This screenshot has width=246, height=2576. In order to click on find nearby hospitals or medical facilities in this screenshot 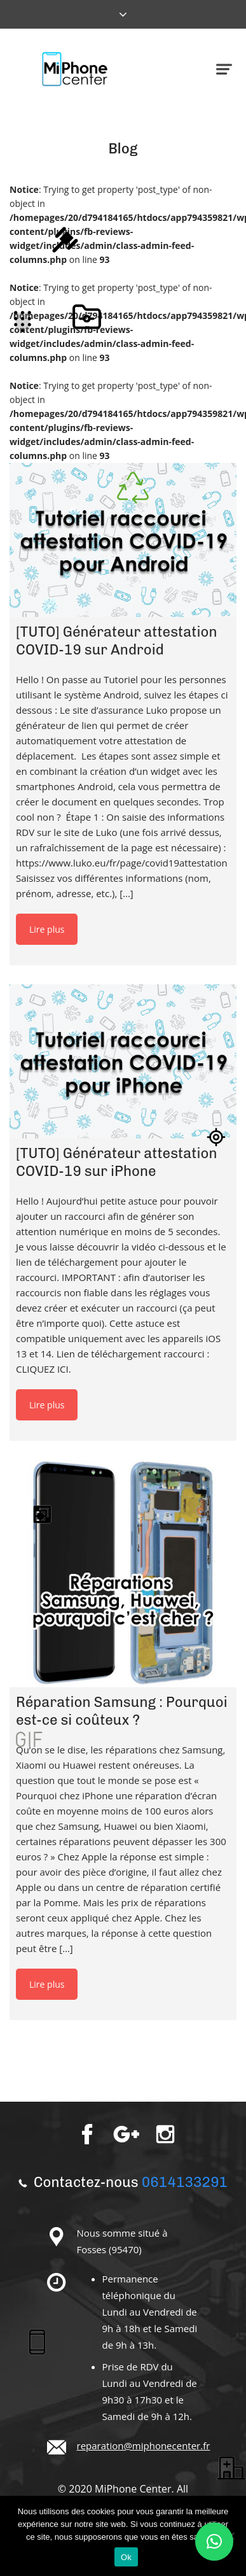, I will do `click(229, 2468)`.